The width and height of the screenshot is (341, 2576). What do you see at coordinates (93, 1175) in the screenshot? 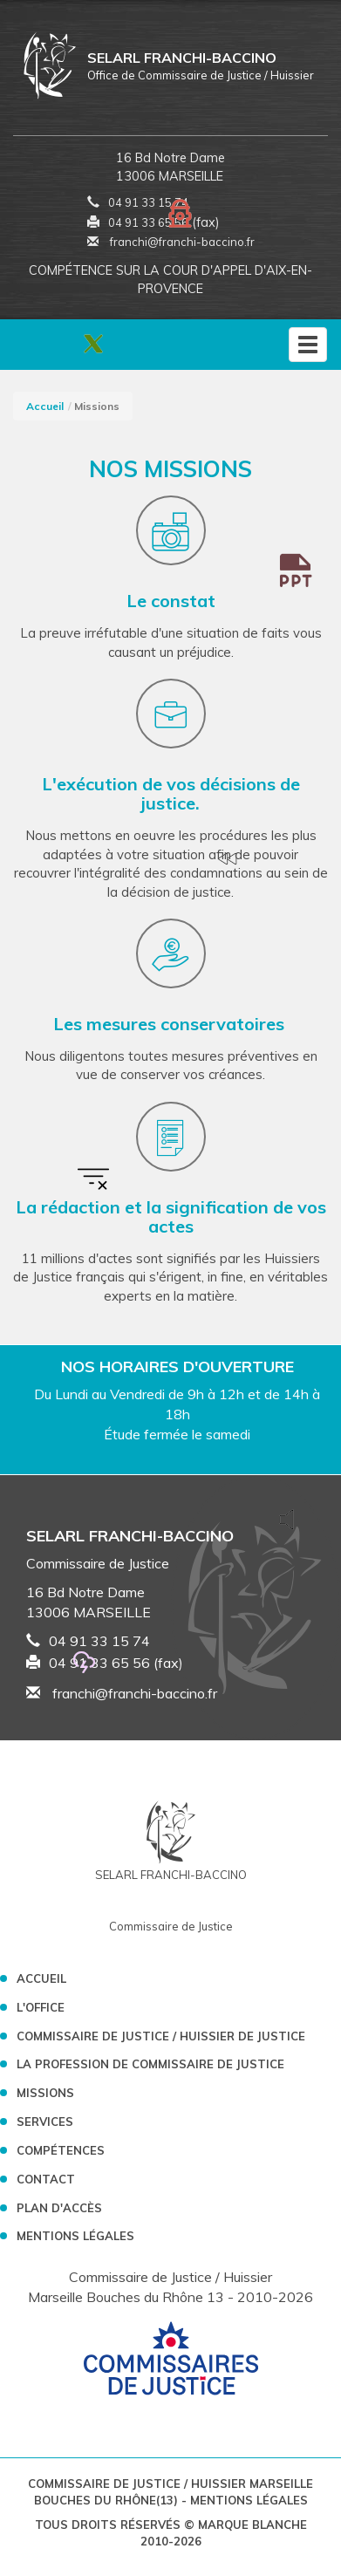
I see `clear all active filters` at bounding box center [93, 1175].